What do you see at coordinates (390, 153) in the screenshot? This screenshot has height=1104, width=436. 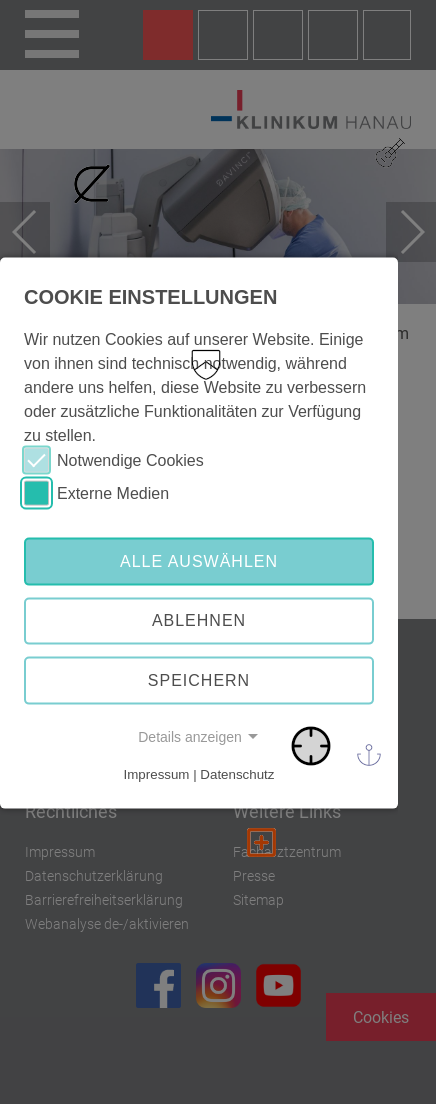 I see `access music or audio content` at bounding box center [390, 153].